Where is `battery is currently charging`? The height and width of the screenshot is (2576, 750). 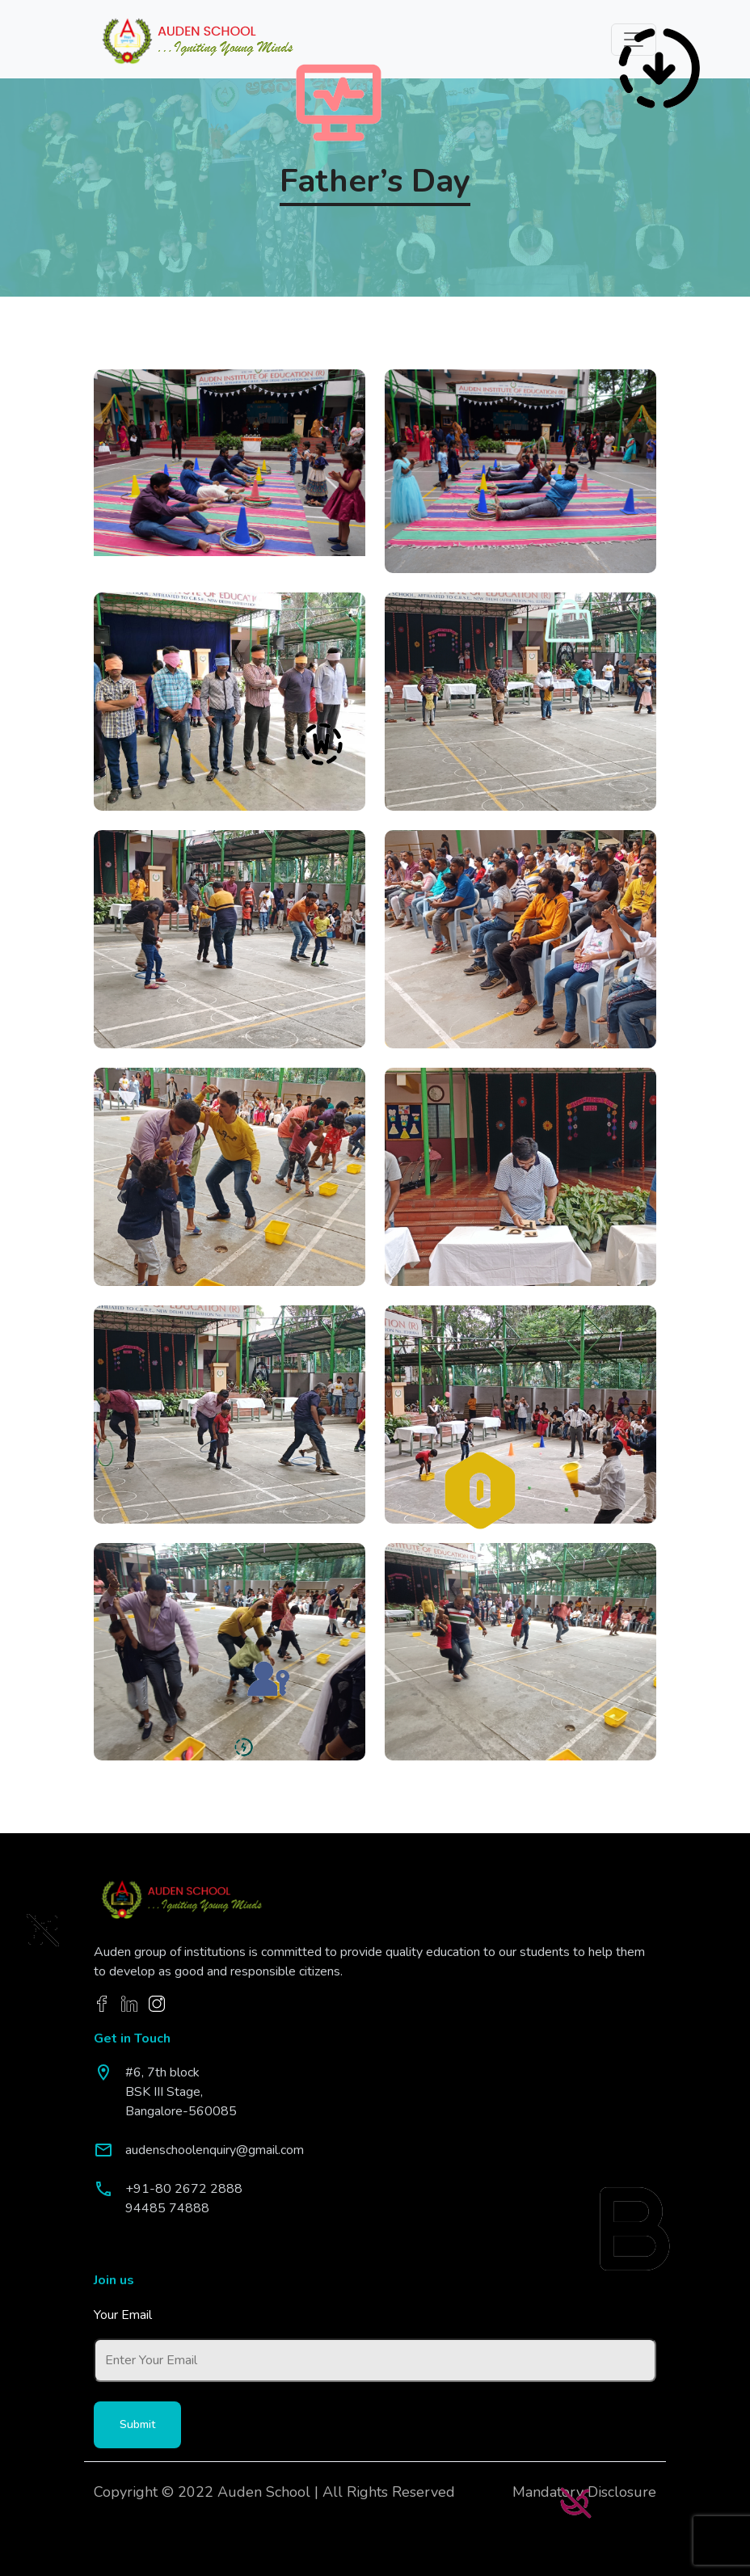 battery is currently charging is located at coordinates (243, 1747).